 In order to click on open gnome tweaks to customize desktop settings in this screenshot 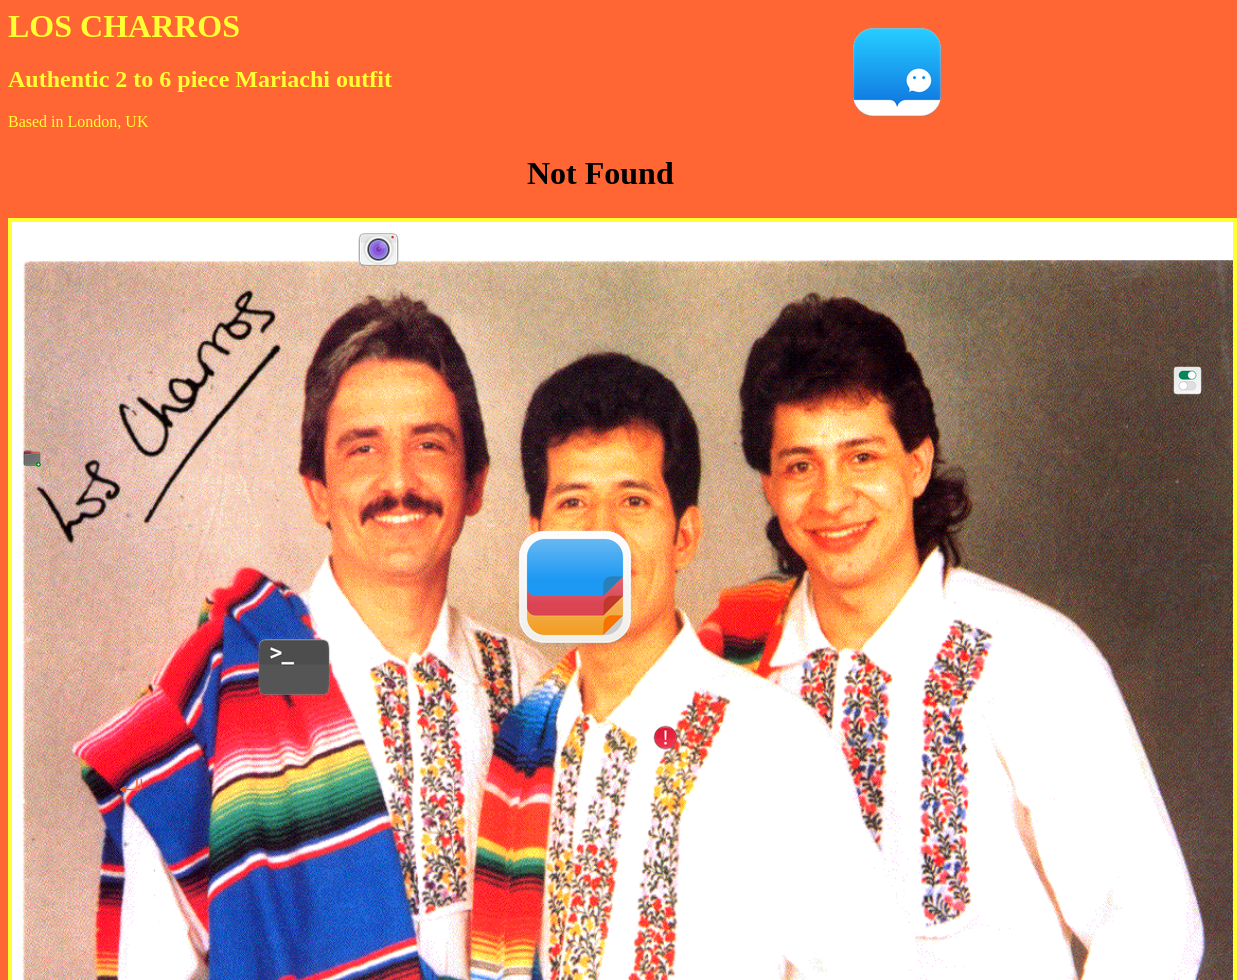, I will do `click(1187, 380)`.